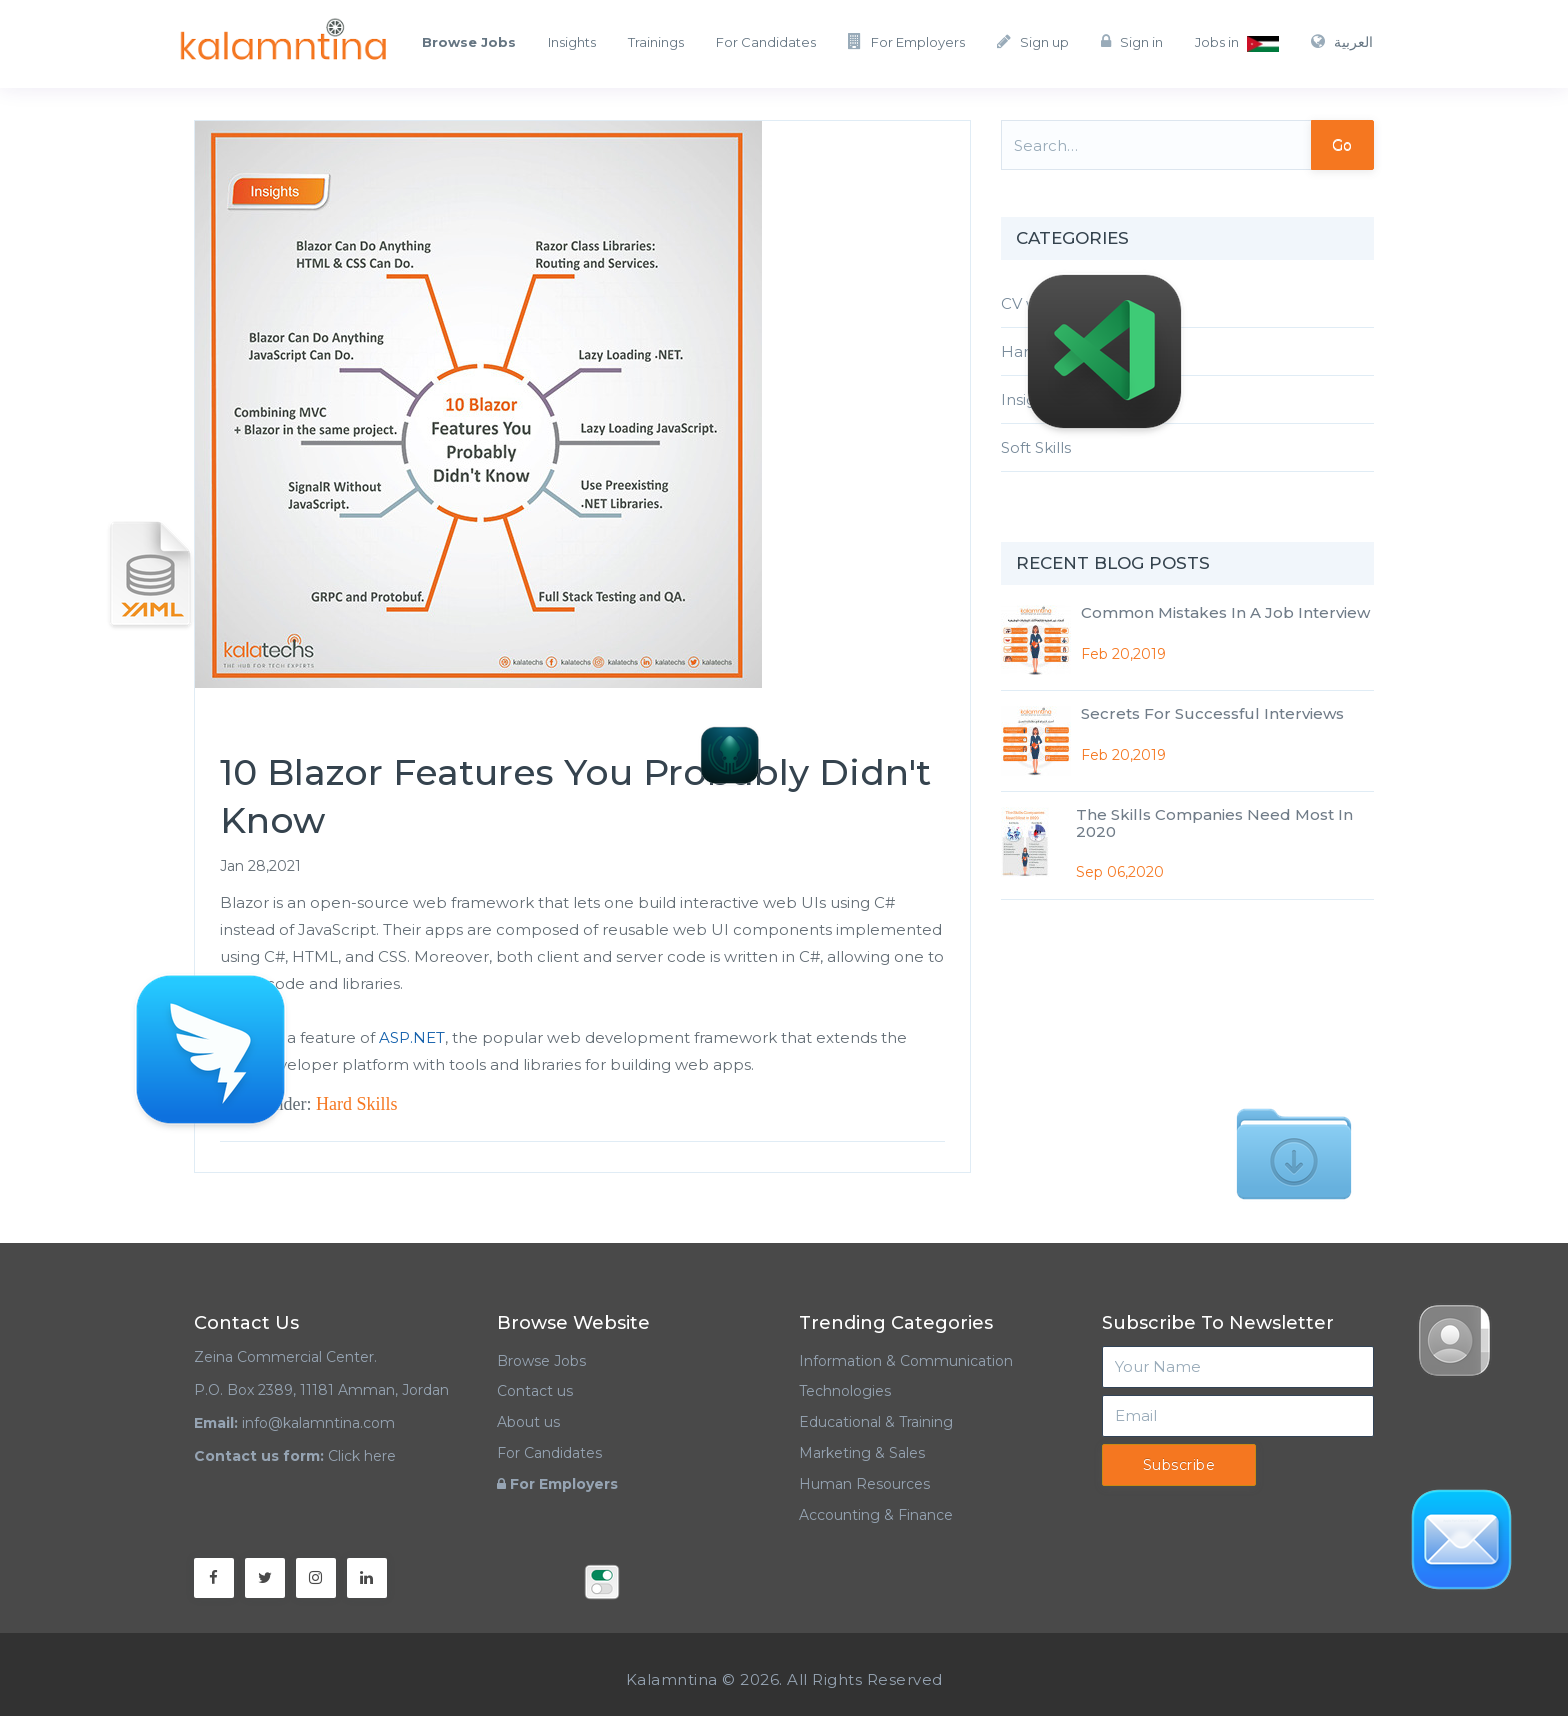  I want to click on open the mail app, so click(1461, 1539).